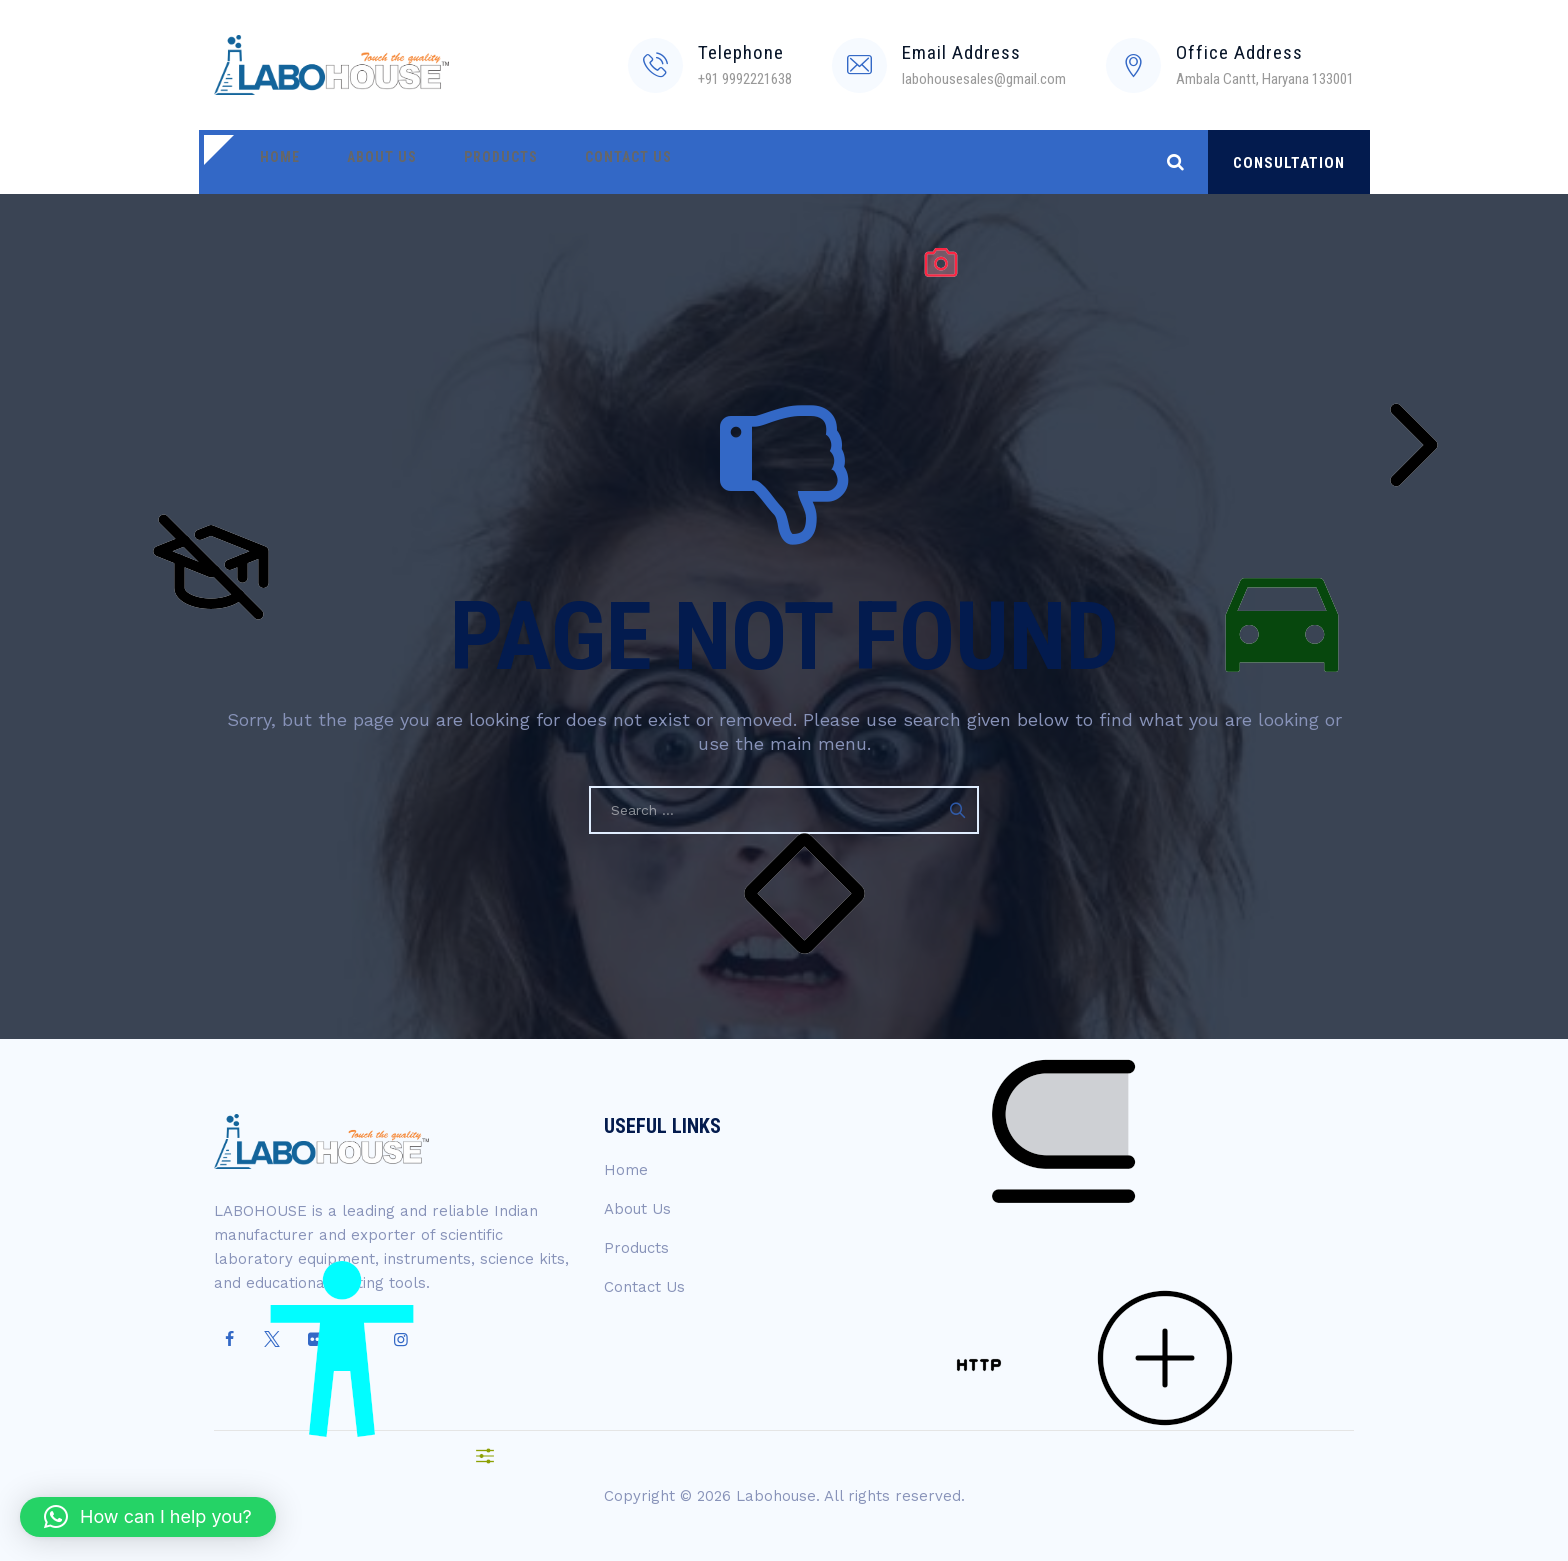 The width and height of the screenshot is (1568, 1561). I want to click on adjust settings or preferences, so click(485, 1456).